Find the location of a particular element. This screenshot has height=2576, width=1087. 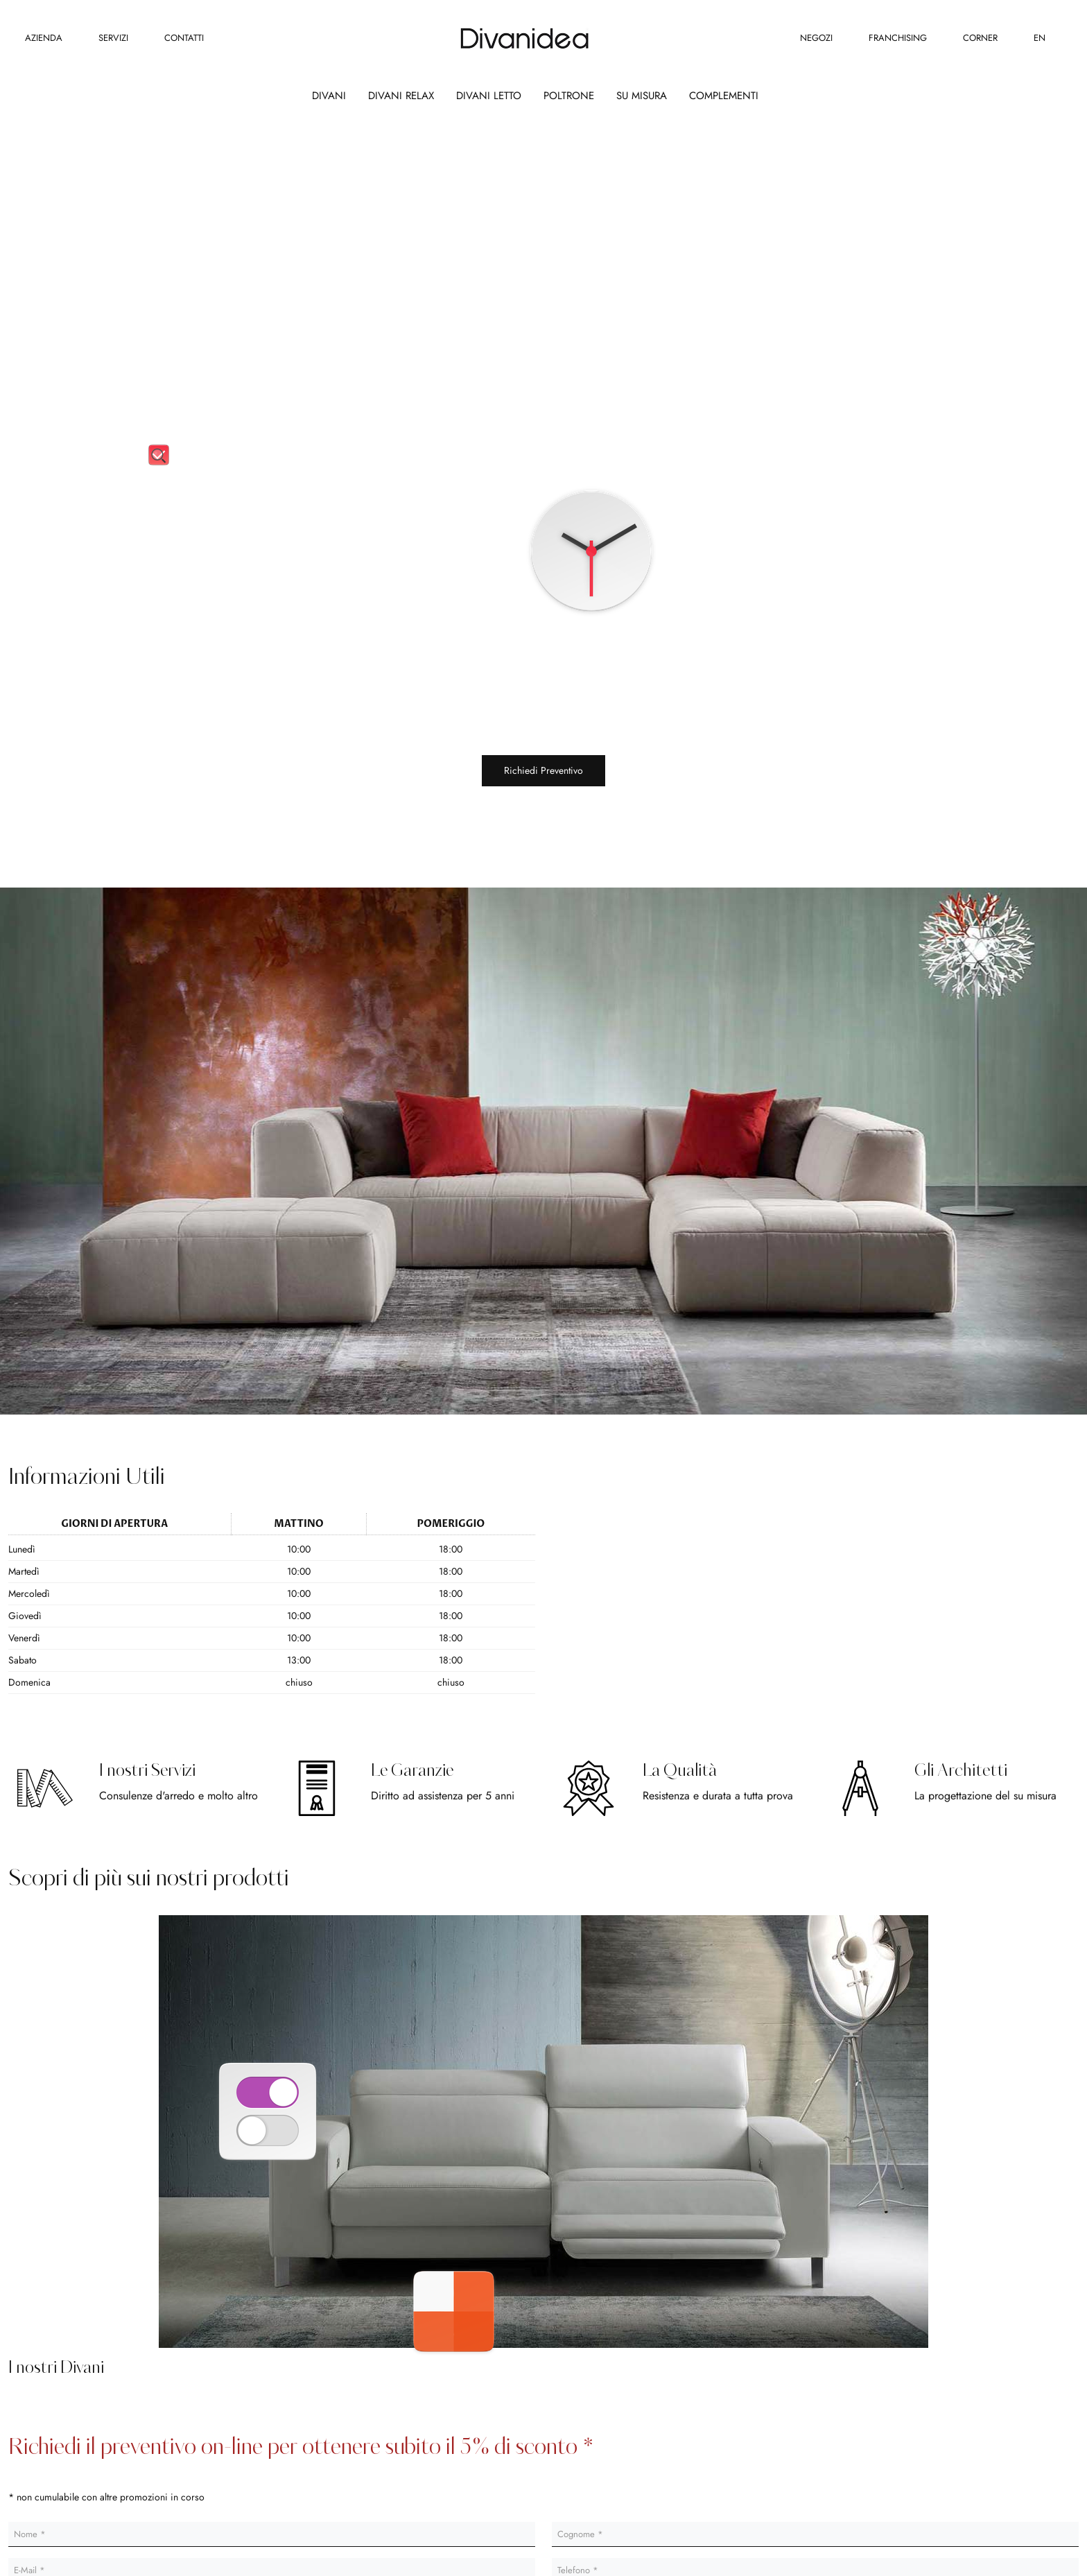

open recently accessed documents is located at coordinates (591, 551).